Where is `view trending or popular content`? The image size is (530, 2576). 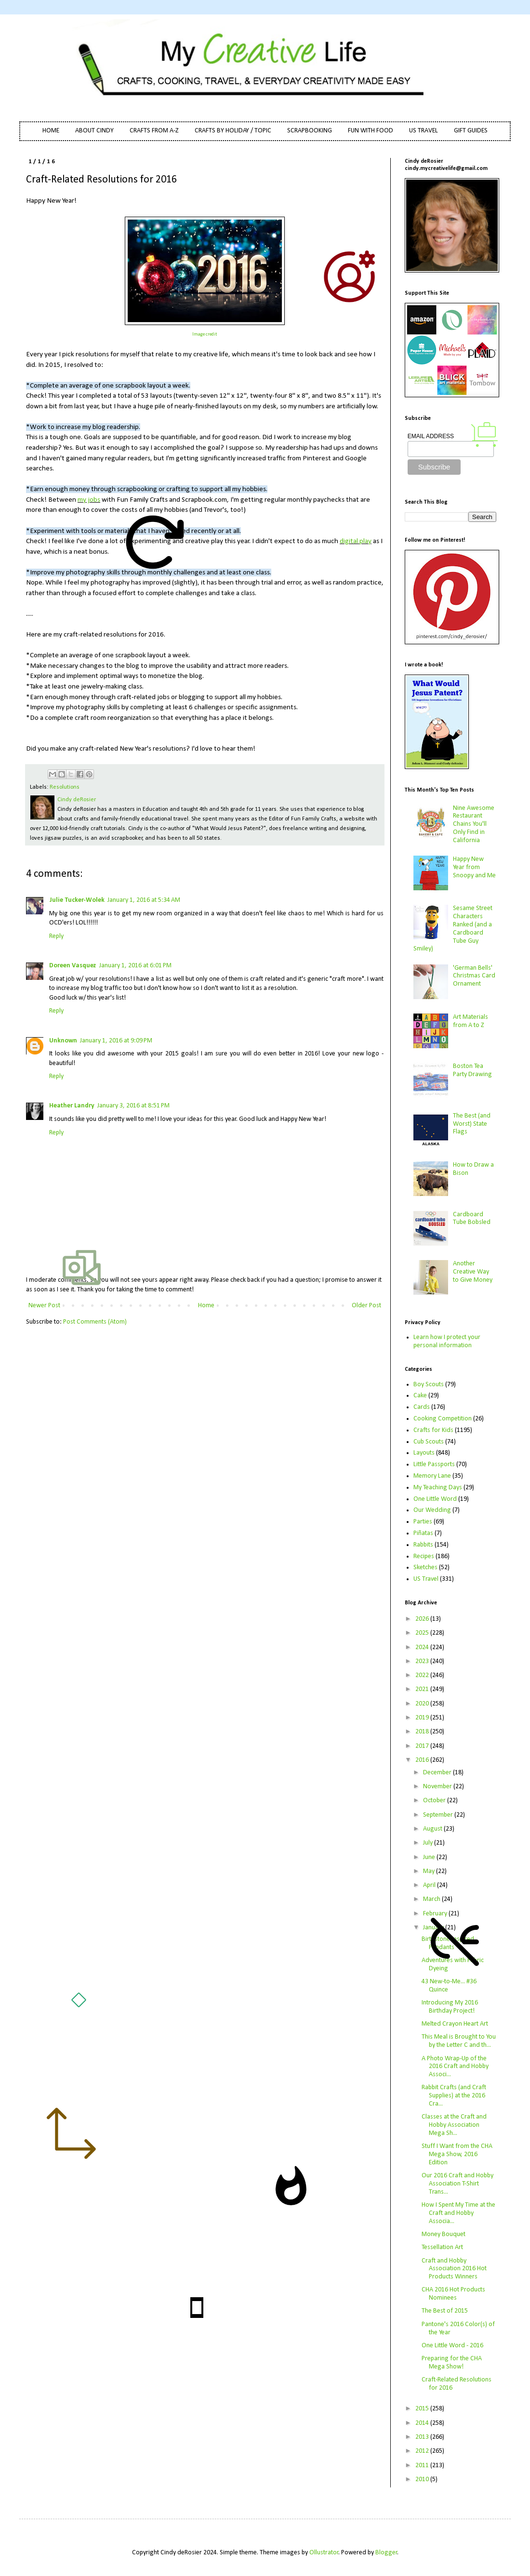
view trending or popular content is located at coordinates (291, 2186).